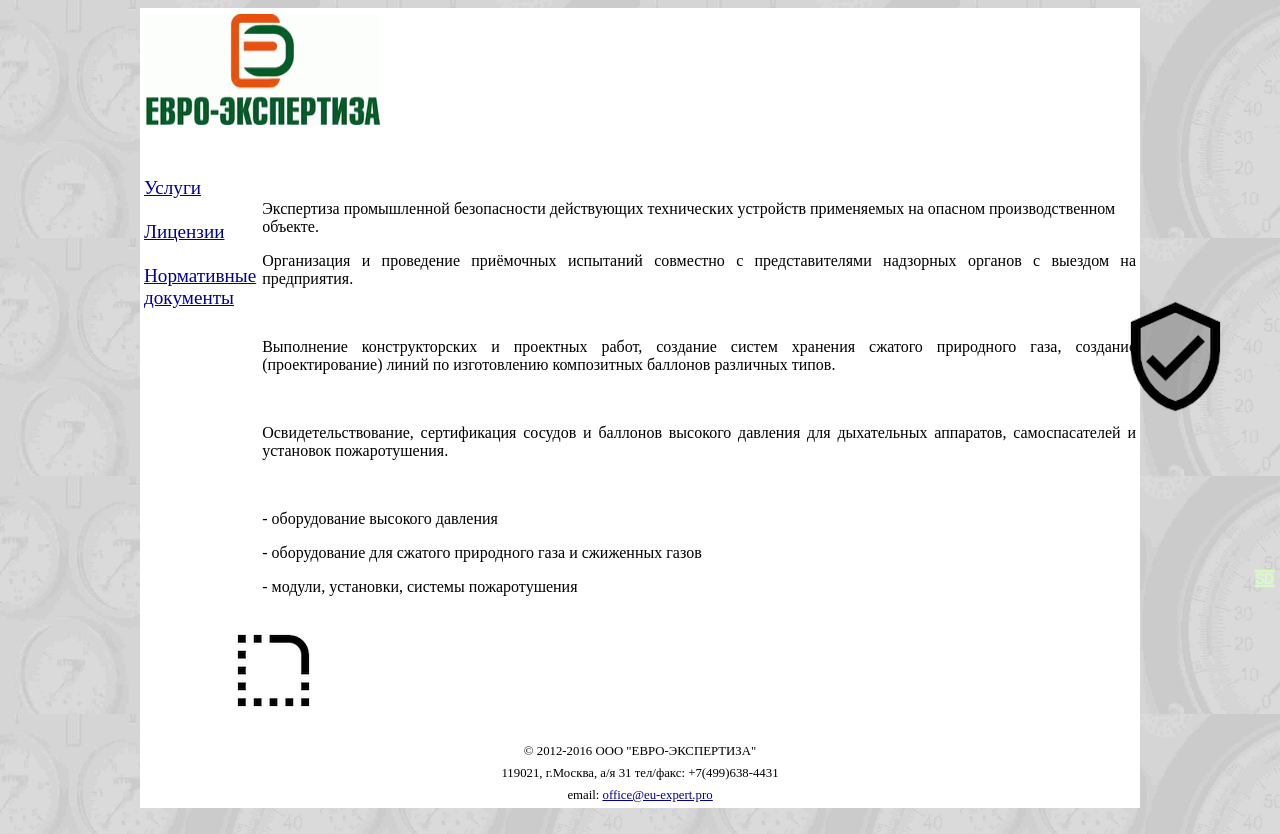 Image resolution: width=1280 pixels, height=834 pixels. I want to click on indicates standard definition video quality, so click(1264, 578).